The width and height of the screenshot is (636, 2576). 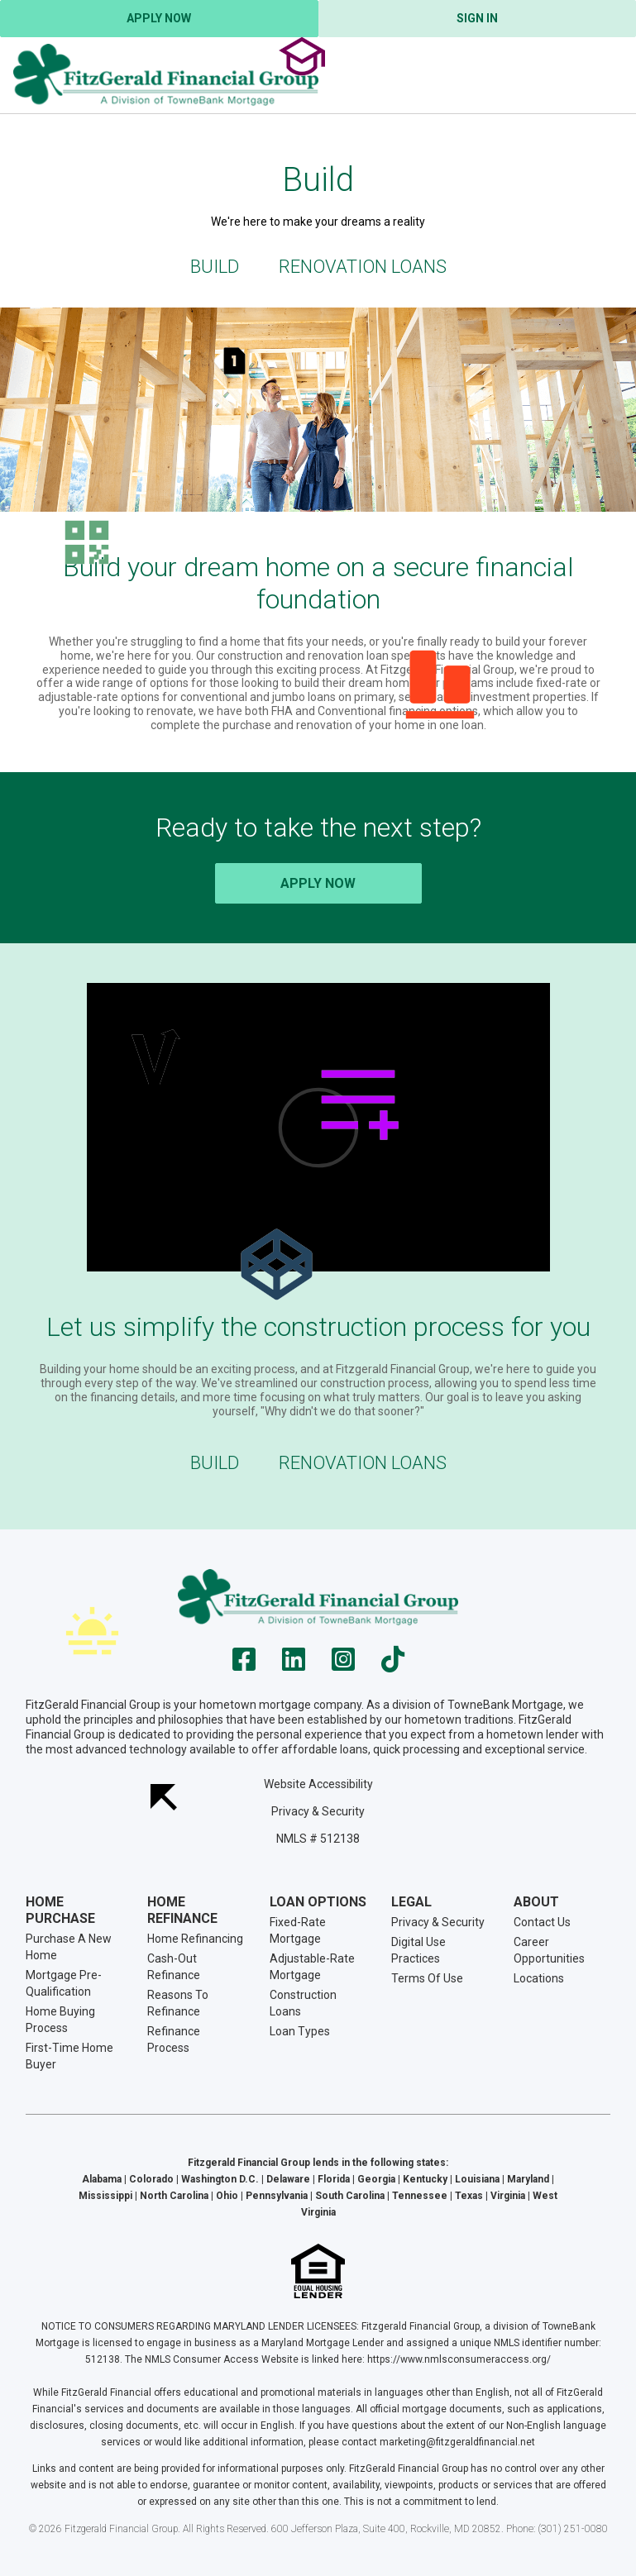 I want to click on visit the Vector Logo Zone website, so click(x=155, y=1057).